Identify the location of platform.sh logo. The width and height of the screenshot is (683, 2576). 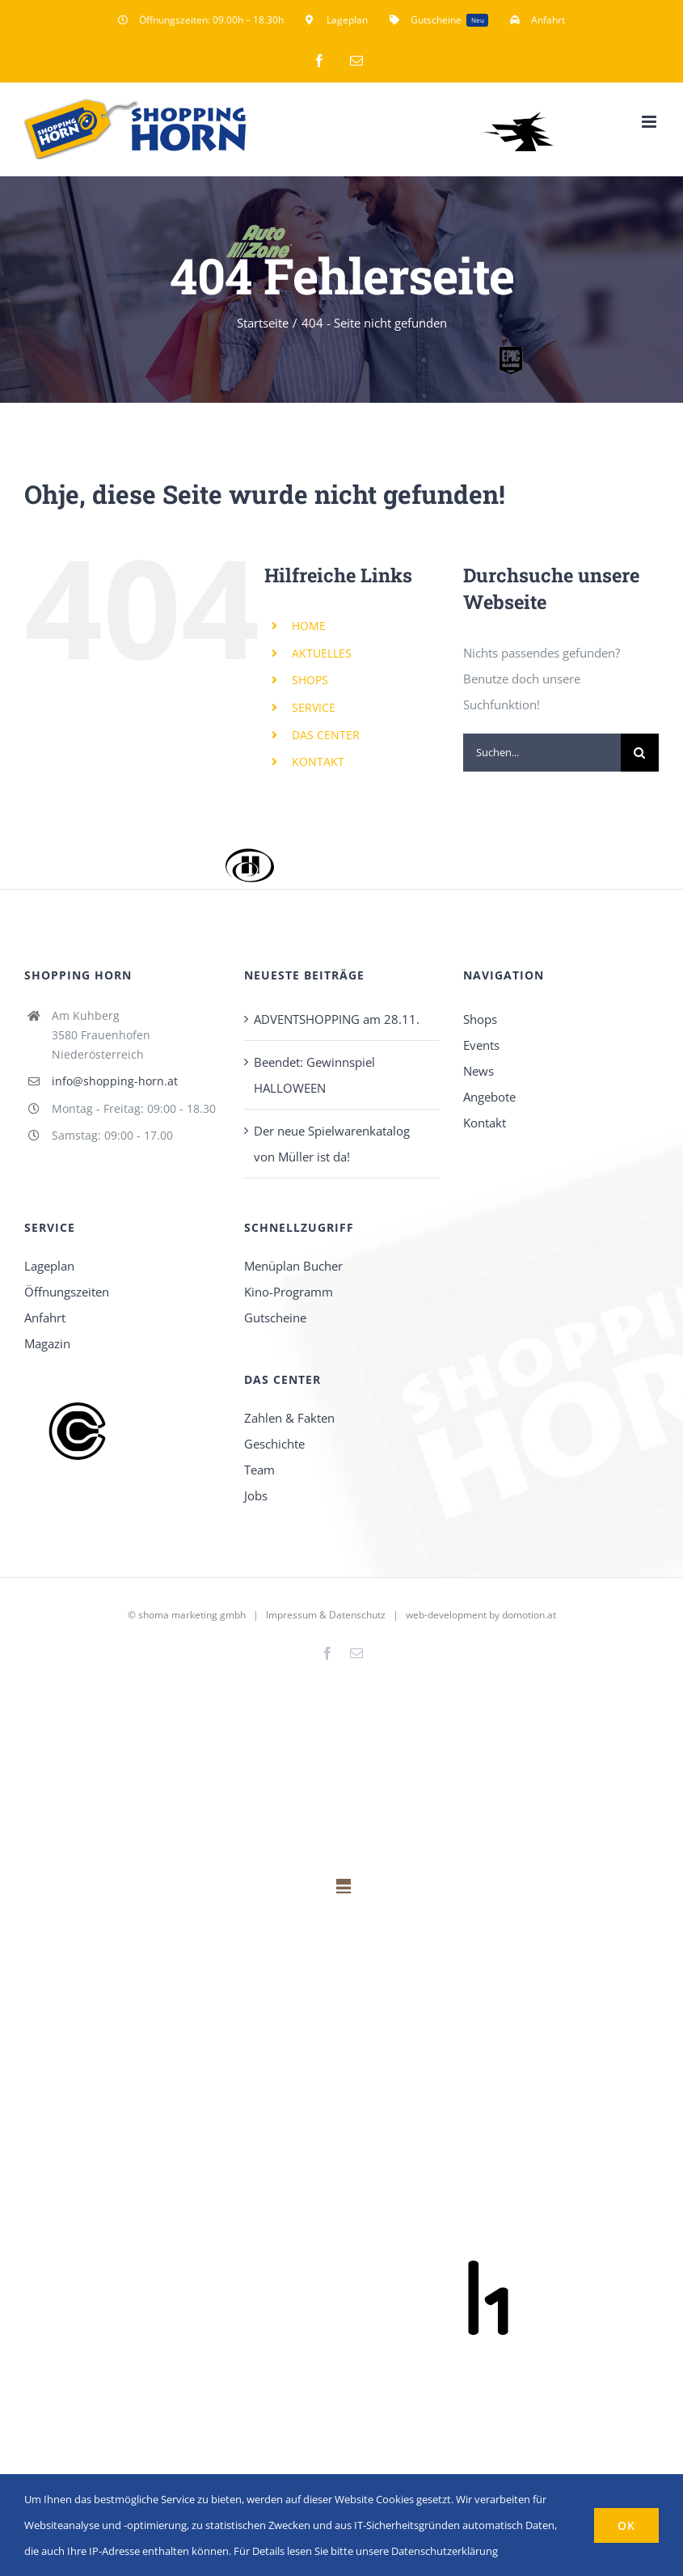
(344, 1886).